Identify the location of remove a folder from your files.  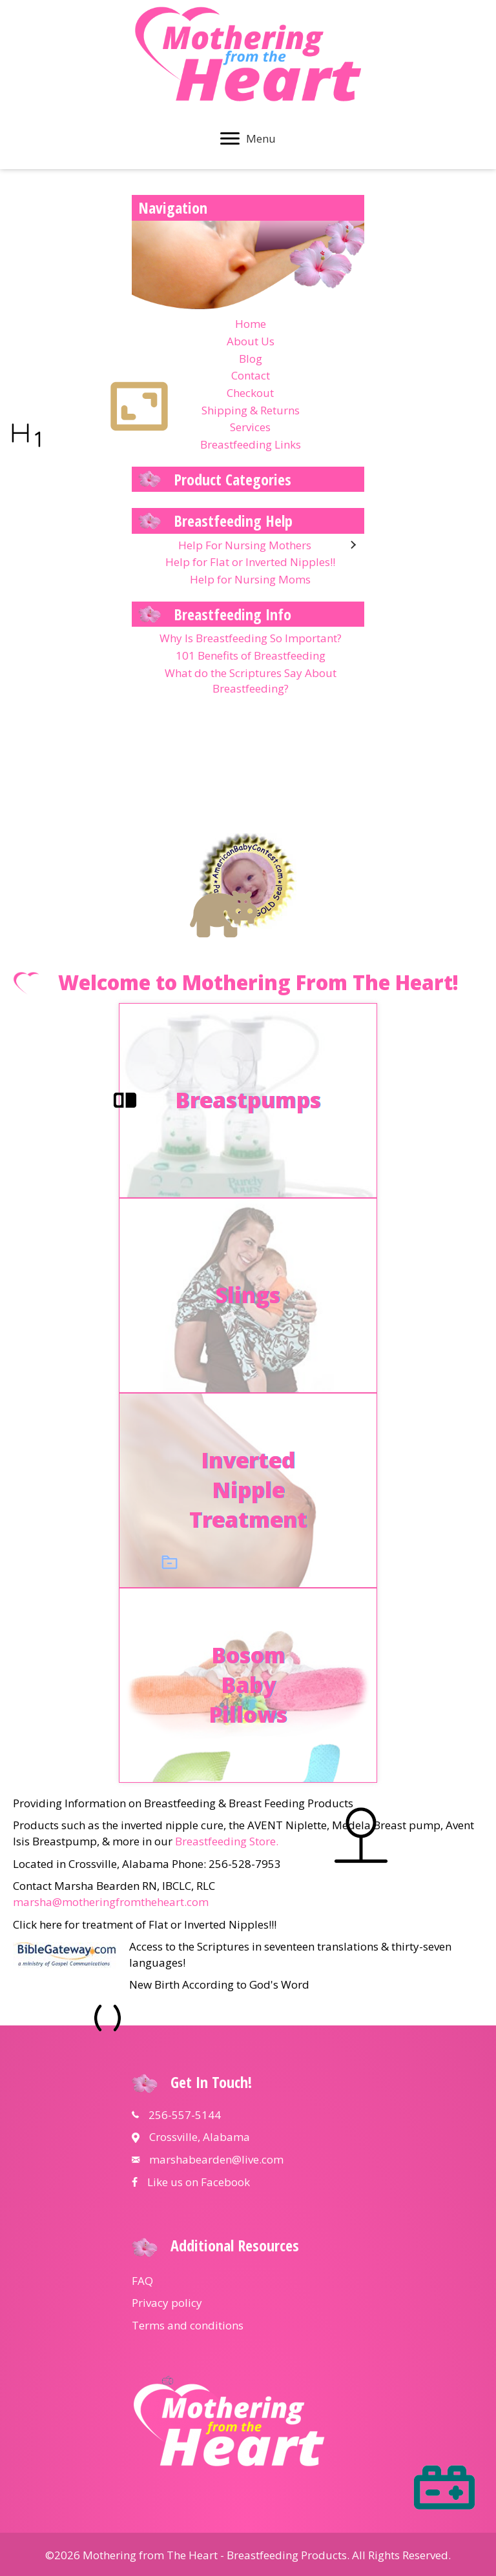
(169, 1562).